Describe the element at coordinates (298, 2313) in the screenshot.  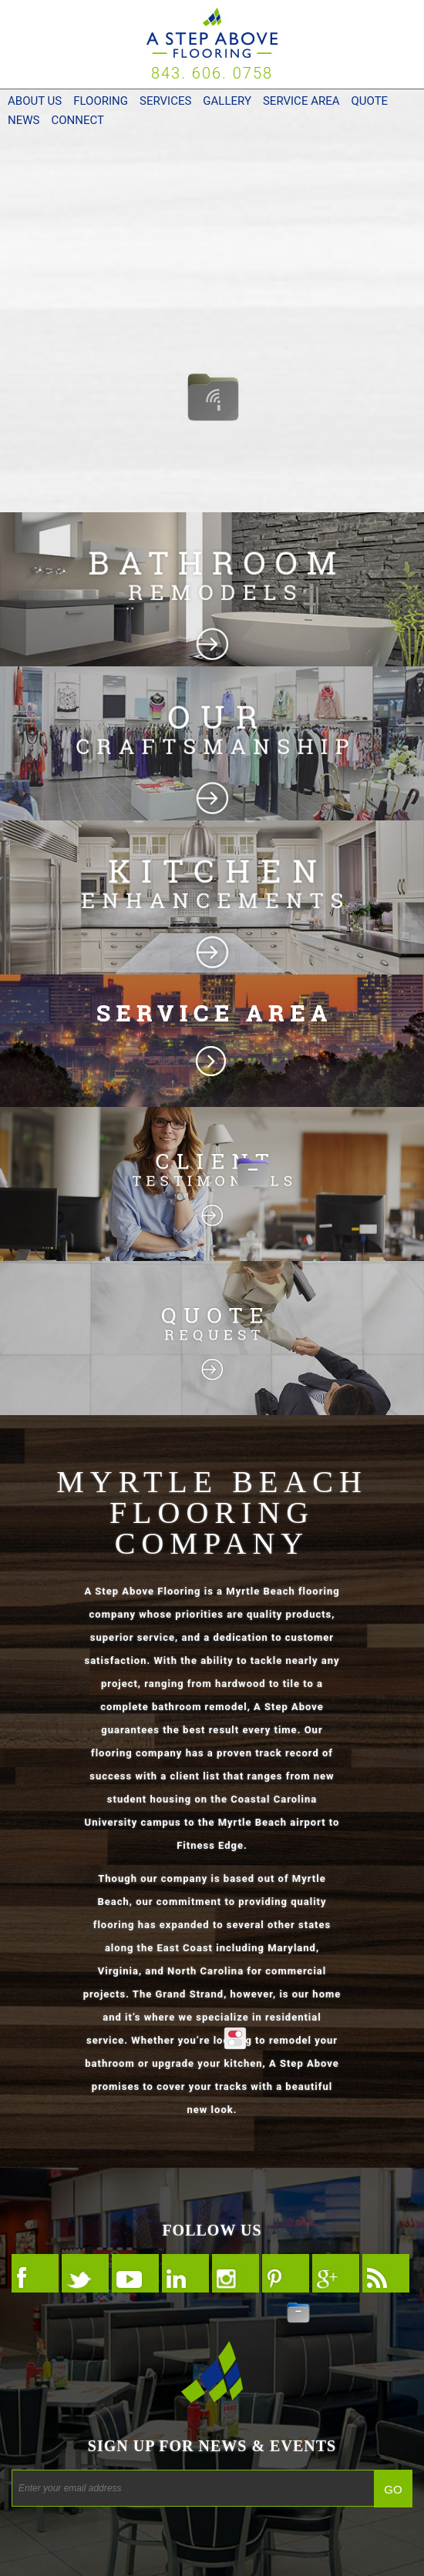
I see `open the file manager application` at that location.